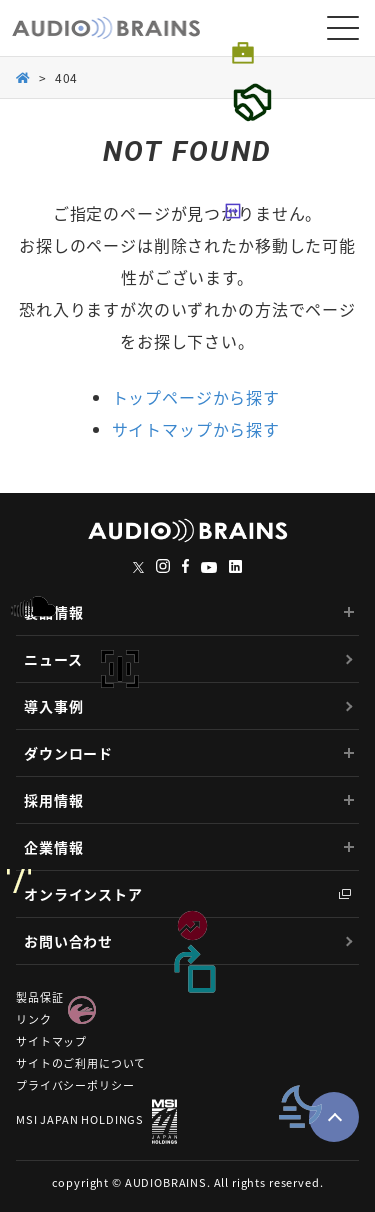 This screenshot has height=1212, width=375. Describe the element at coordinates (120, 669) in the screenshot. I see `activate voice recognition or speech input` at that location.